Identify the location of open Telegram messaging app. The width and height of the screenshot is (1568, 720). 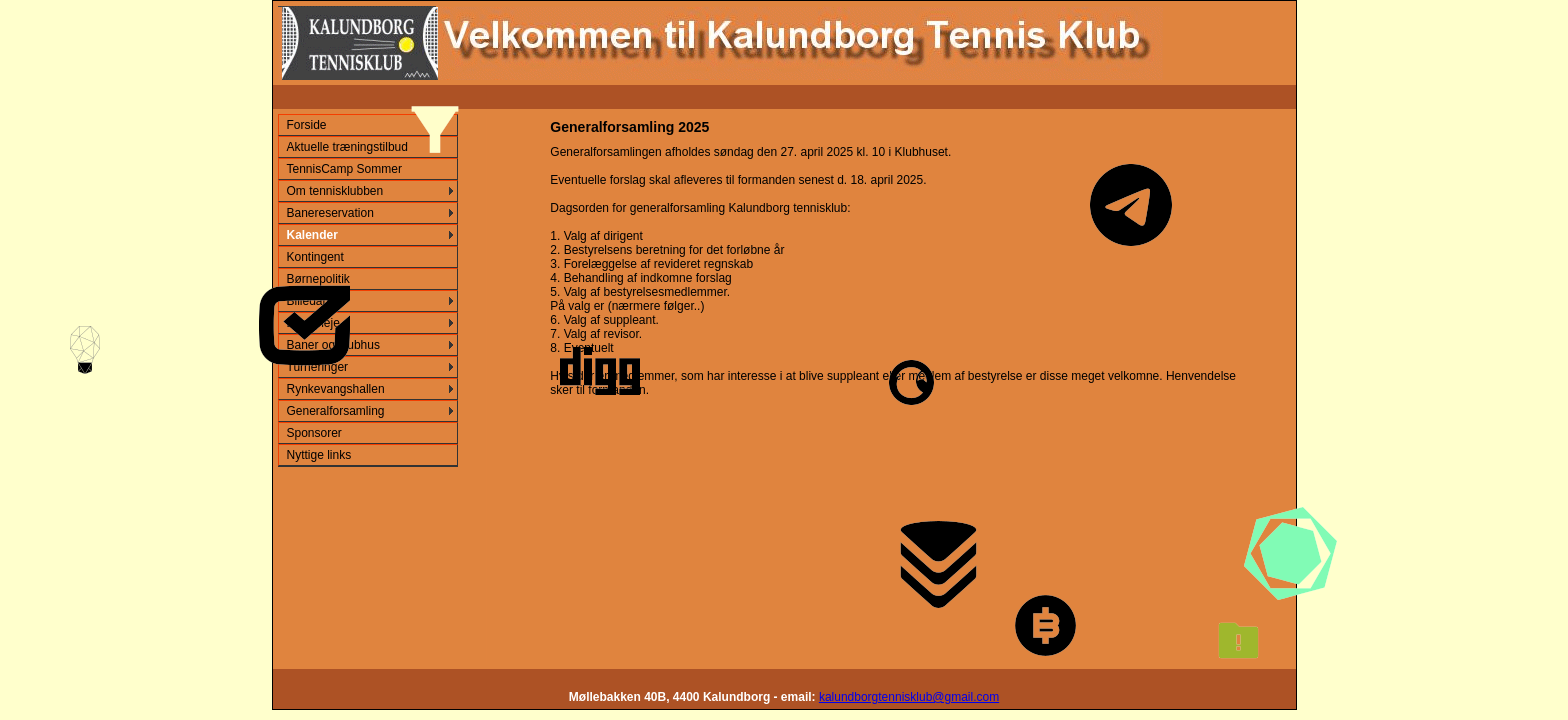
(1131, 205).